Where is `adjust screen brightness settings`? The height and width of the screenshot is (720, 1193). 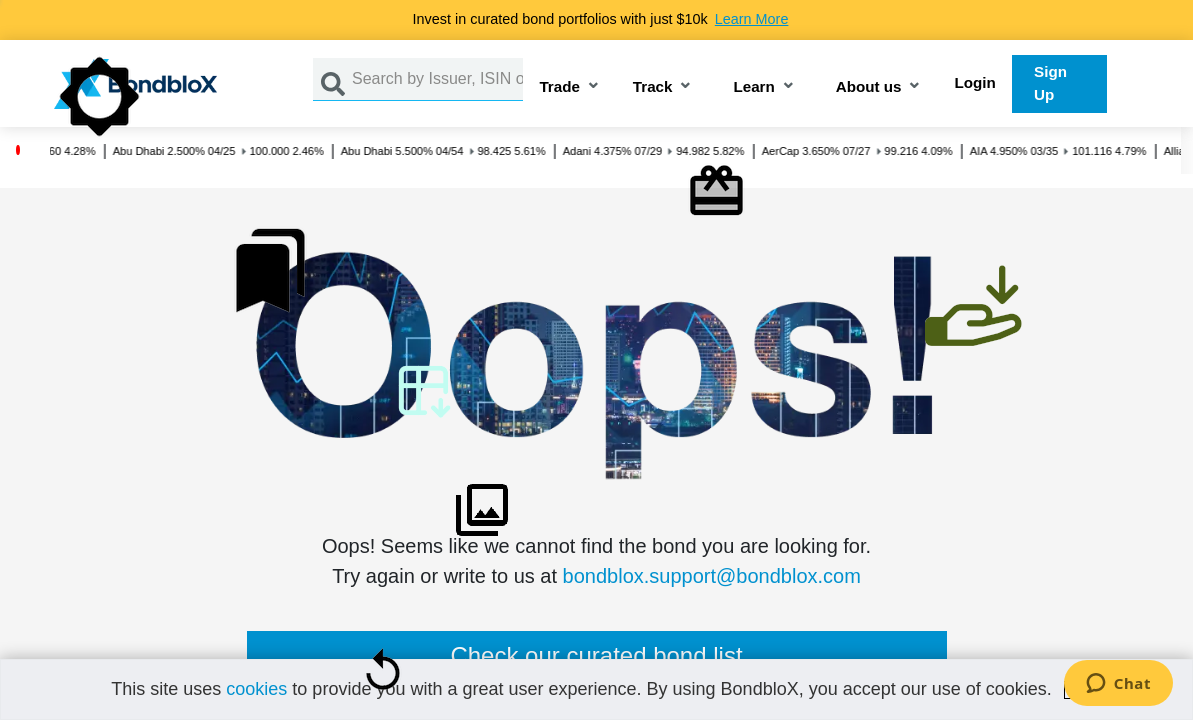
adjust screen brightness settings is located at coordinates (99, 96).